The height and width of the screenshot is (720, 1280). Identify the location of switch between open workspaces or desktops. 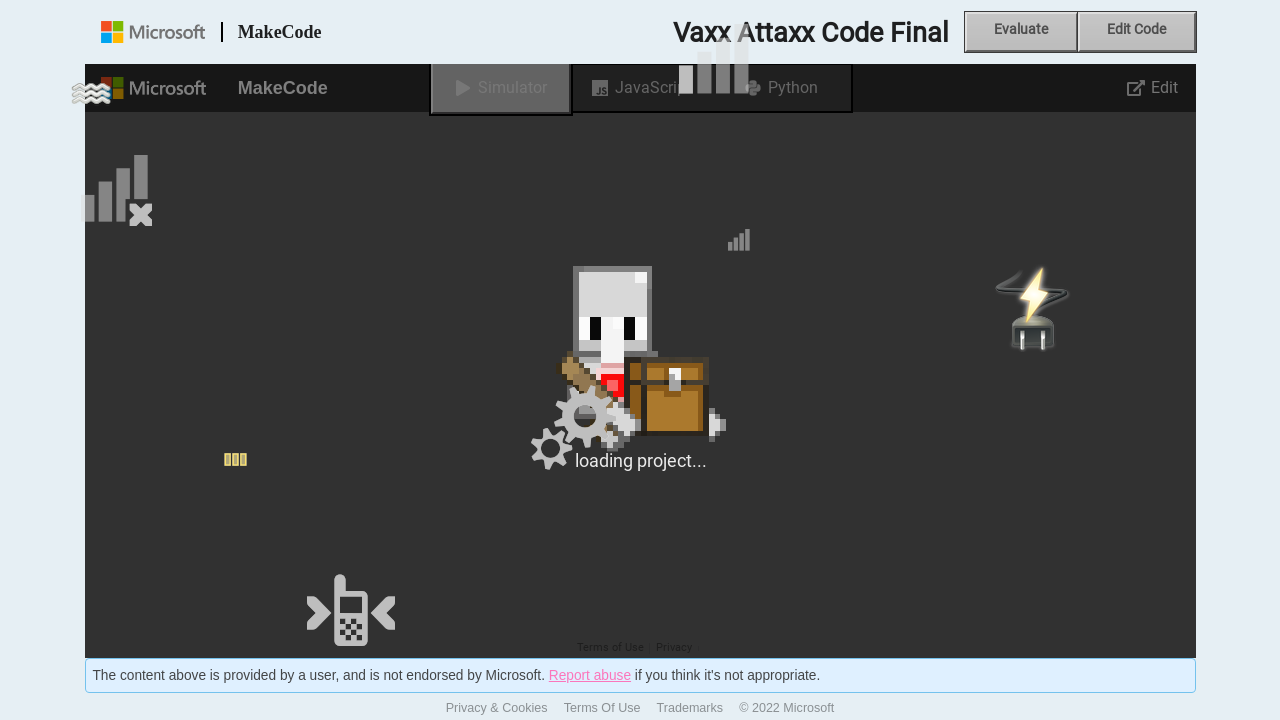
(235, 459).